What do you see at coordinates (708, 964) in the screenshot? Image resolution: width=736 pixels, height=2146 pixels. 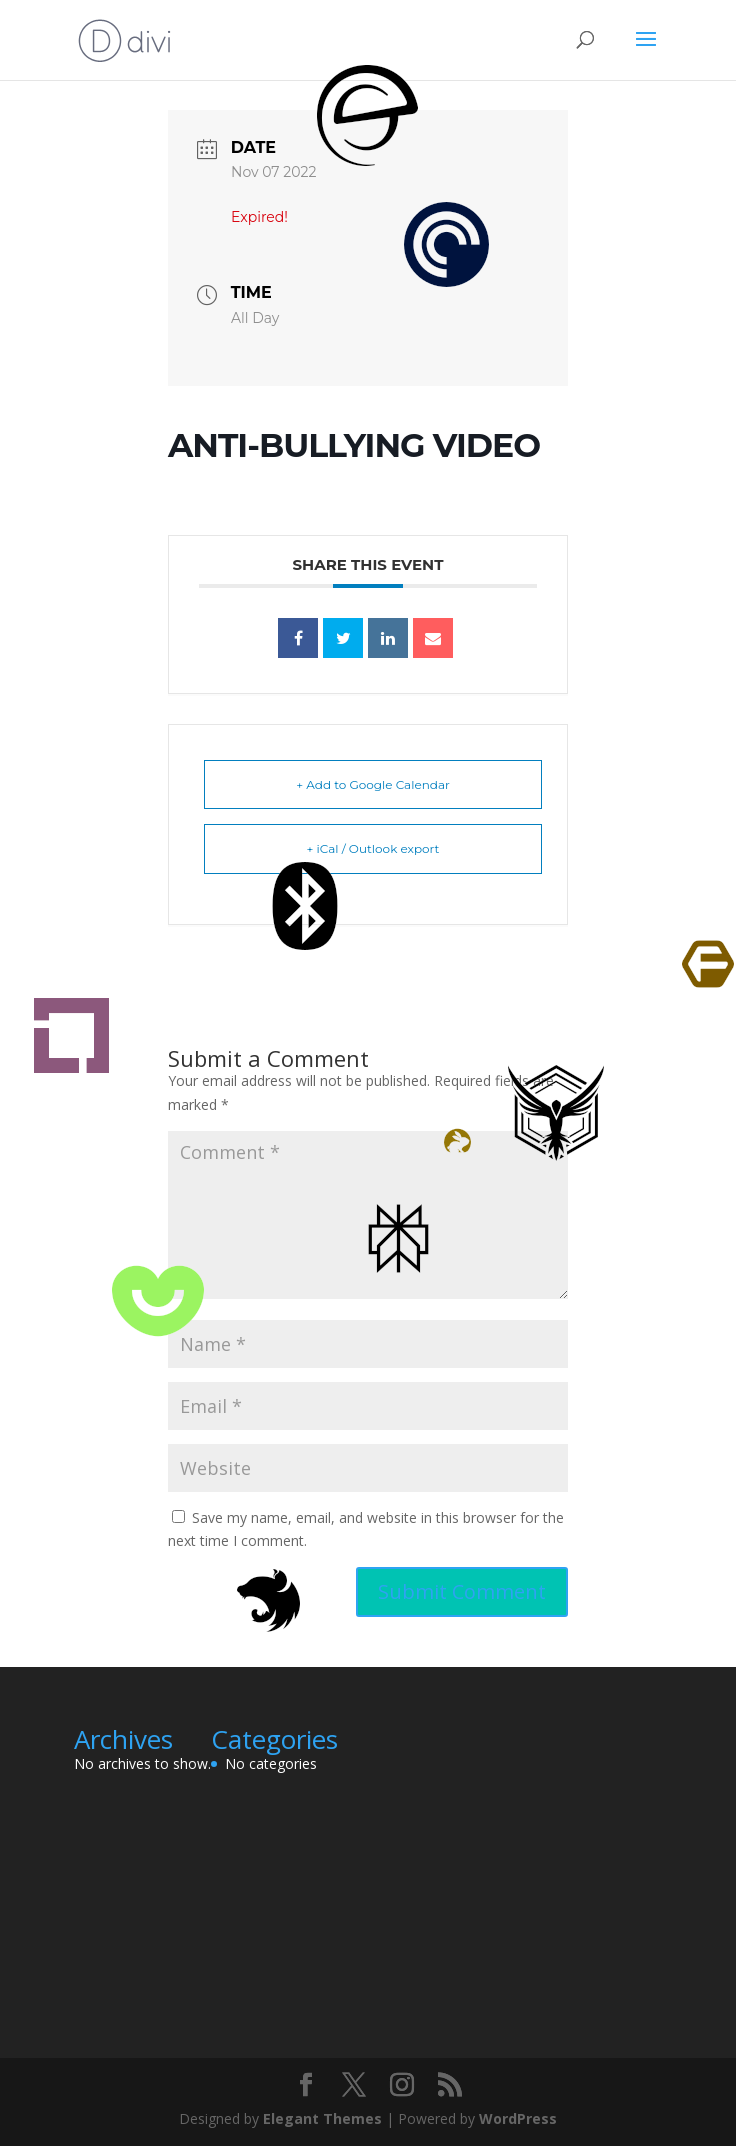 I see `open floorp browser` at bounding box center [708, 964].